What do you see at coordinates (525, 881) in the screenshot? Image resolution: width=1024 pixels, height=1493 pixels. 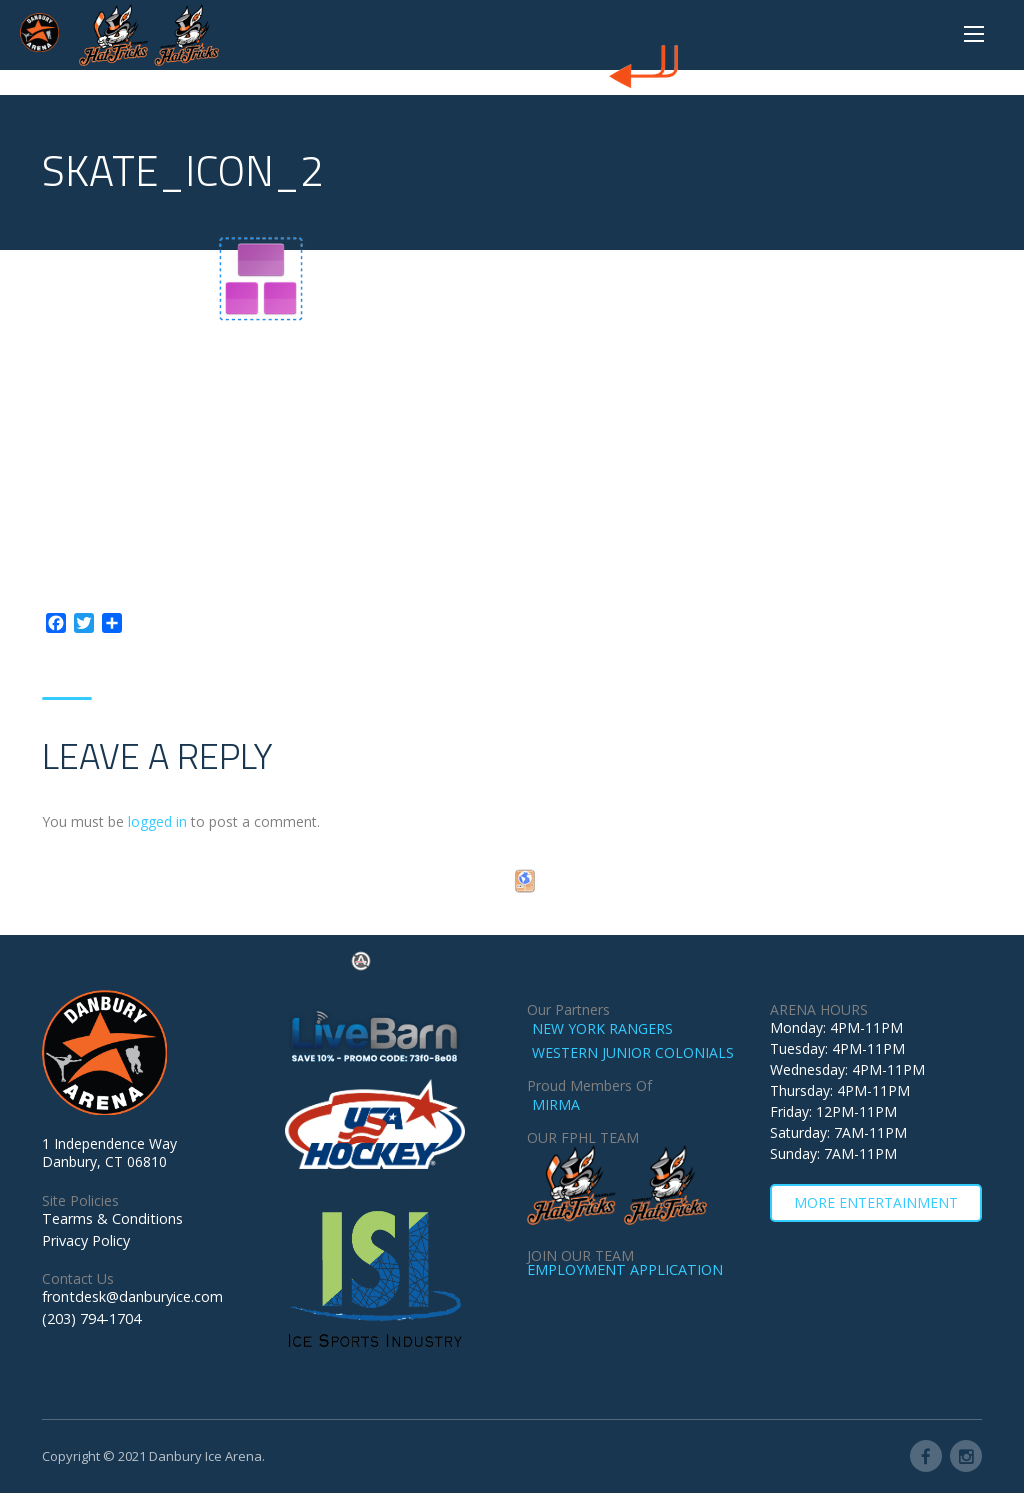 I see `indicates package cache is being updated` at bounding box center [525, 881].